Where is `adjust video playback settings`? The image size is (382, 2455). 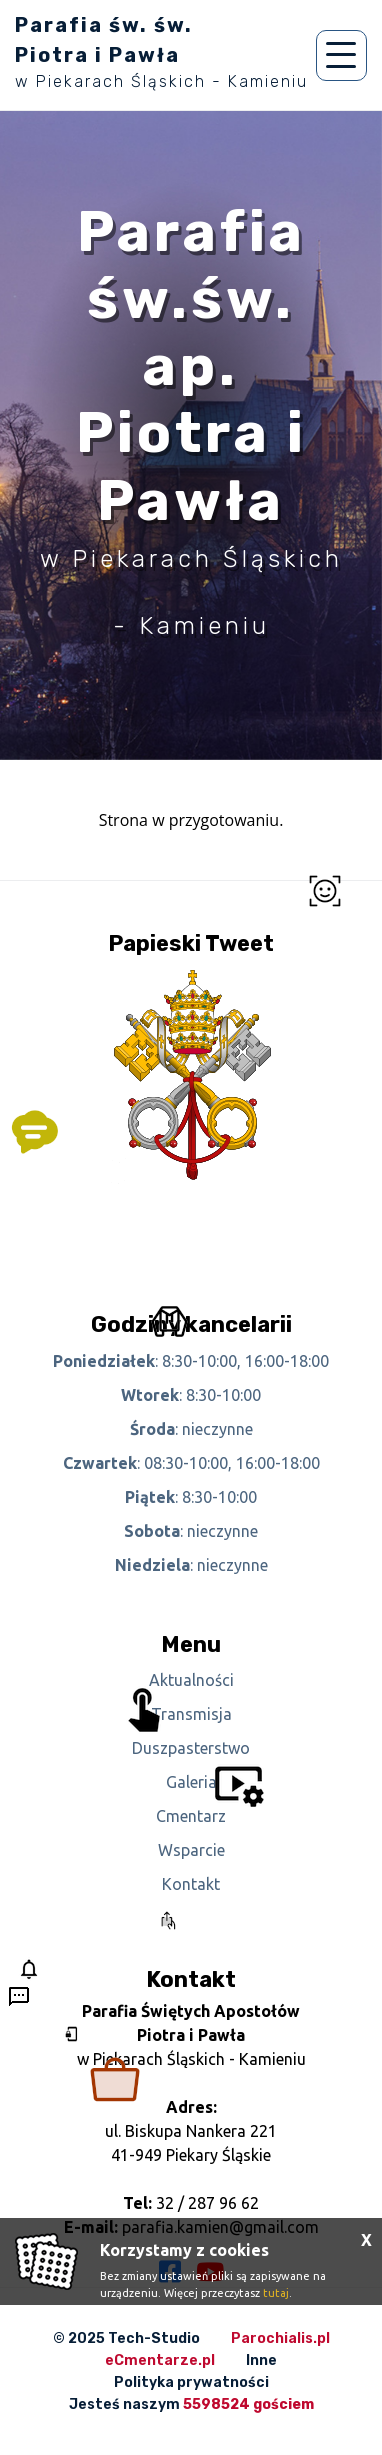
adjust video playback settings is located at coordinates (238, 1783).